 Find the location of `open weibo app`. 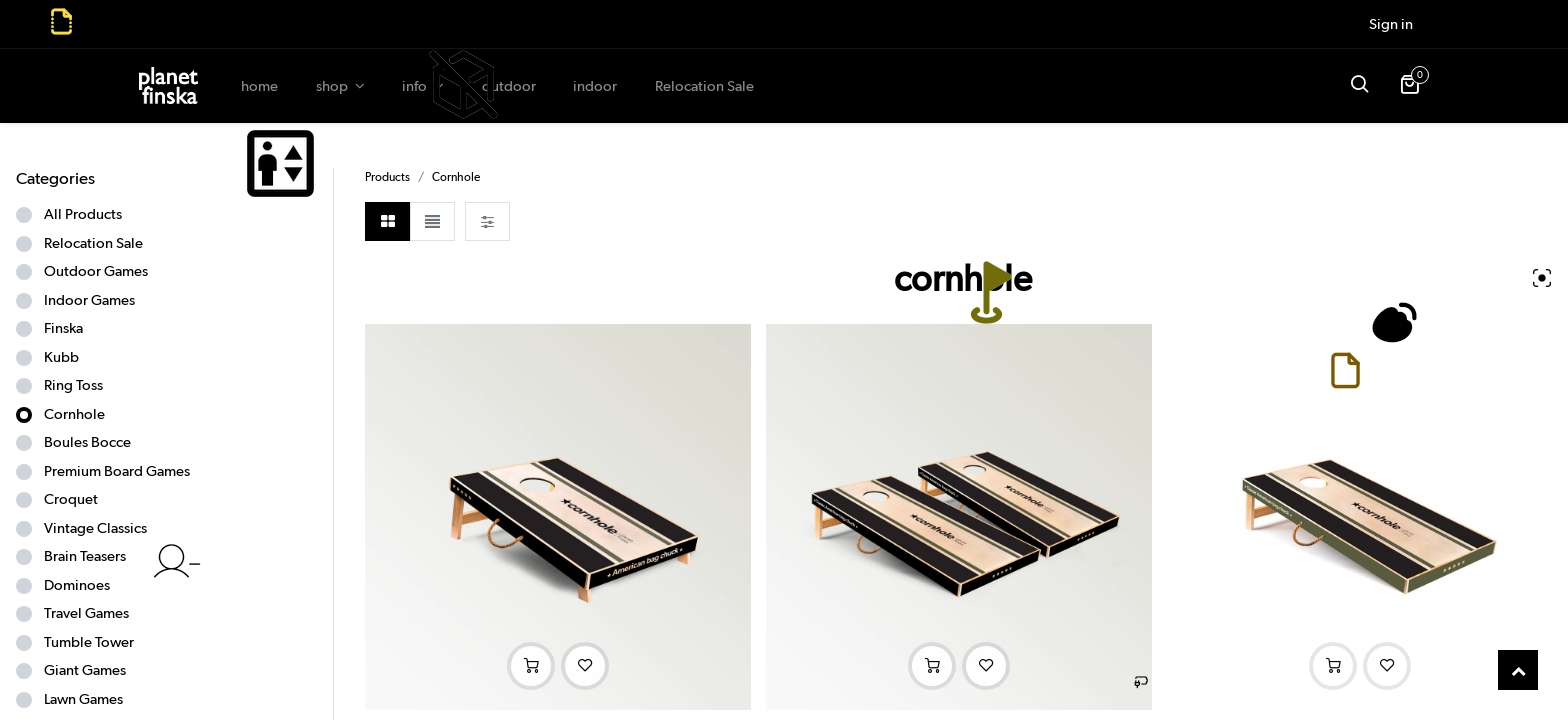

open weibo app is located at coordinates (1394, 322).